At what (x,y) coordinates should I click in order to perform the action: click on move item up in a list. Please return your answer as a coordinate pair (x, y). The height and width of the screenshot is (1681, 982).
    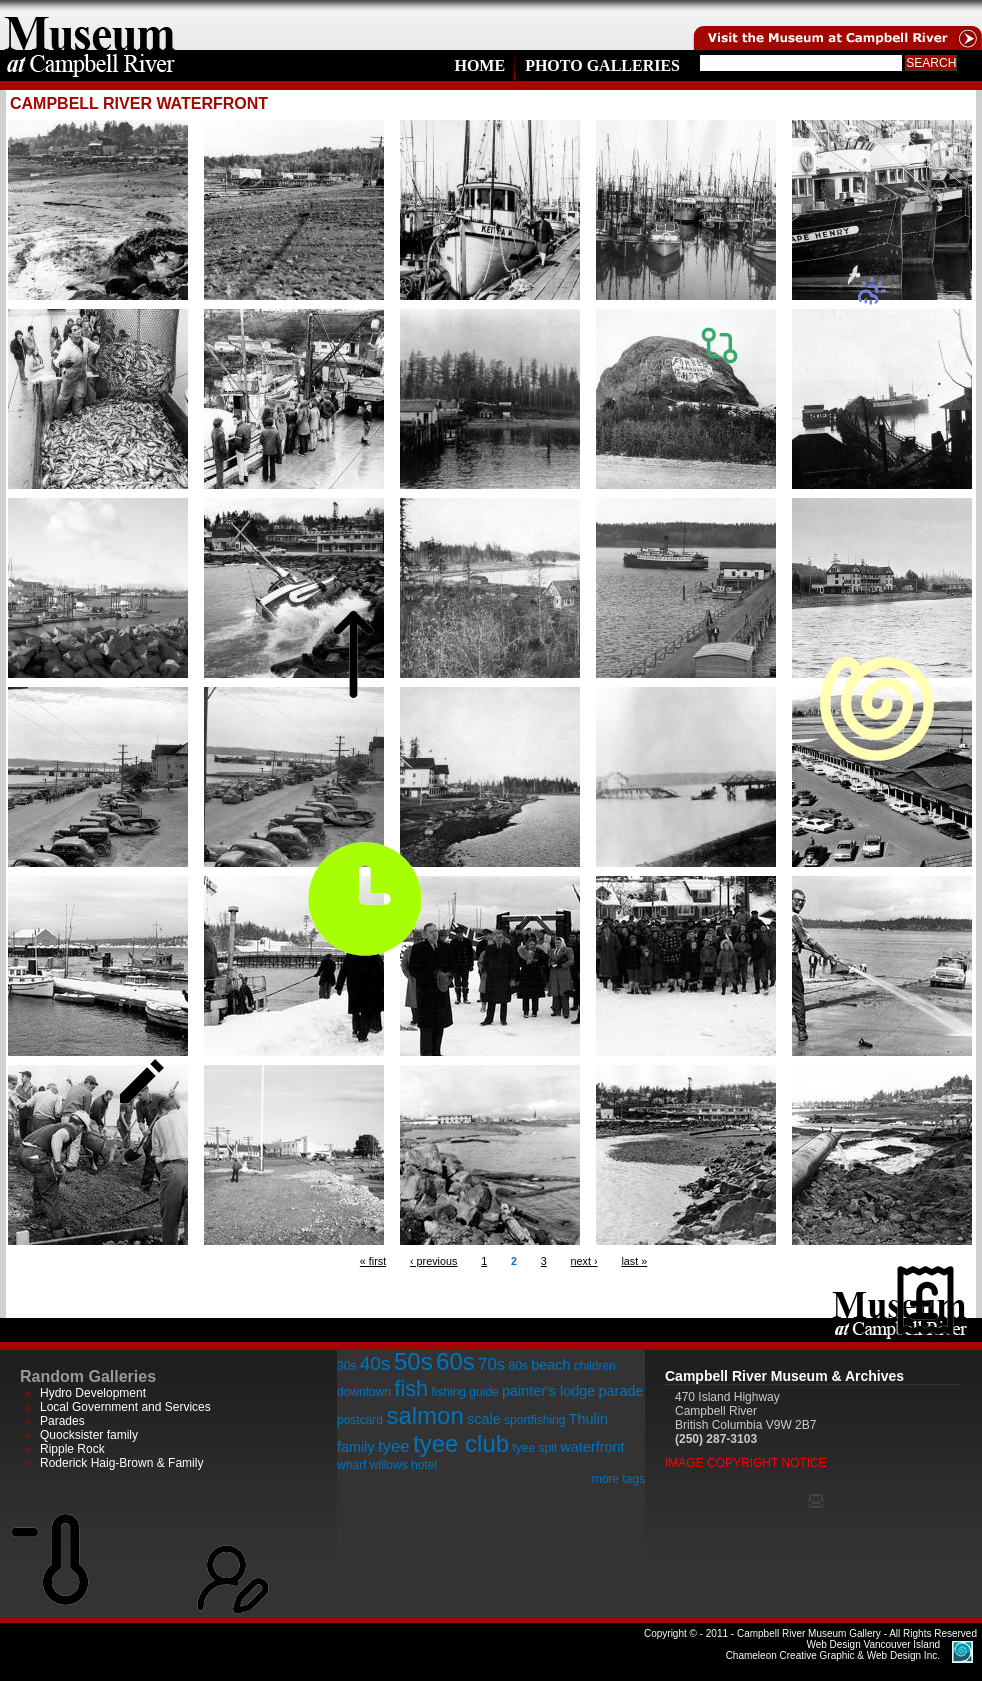
    Looking at the image, I should click on (353, 654).